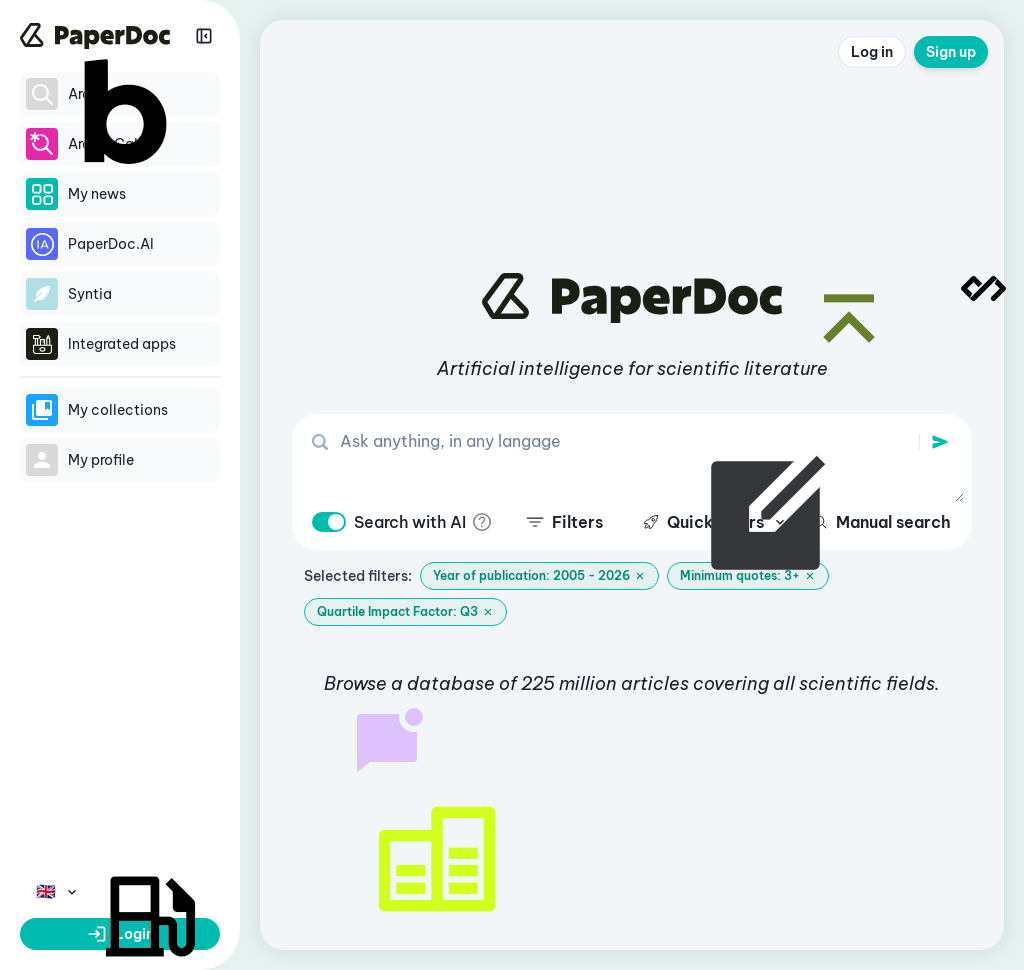 The width and height of the screenshot is (1024, 970). I want to click on indicates unread messages in chat, so click(387, 741).